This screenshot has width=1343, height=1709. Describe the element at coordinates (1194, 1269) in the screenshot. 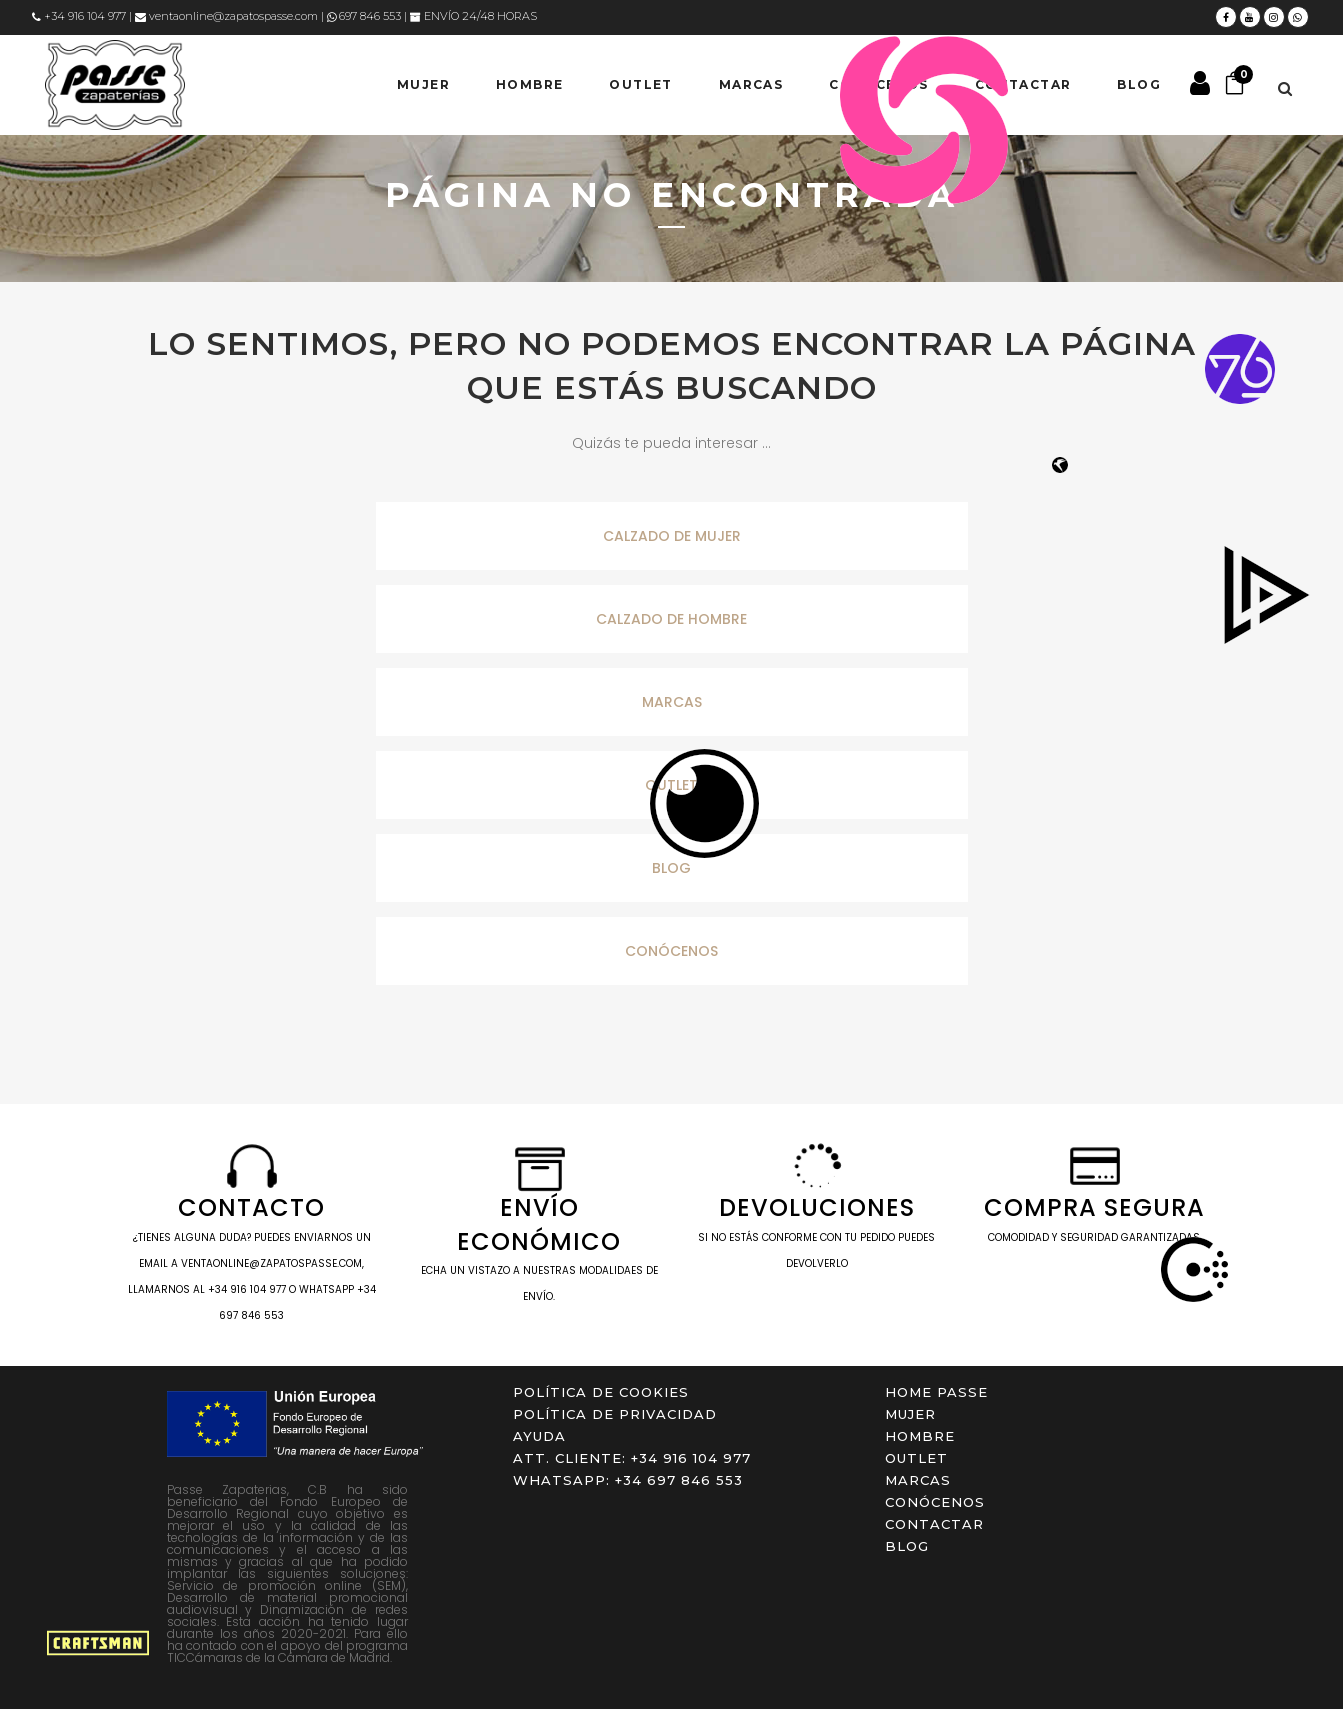

I see `HashiCorp Consul logo` at that location.